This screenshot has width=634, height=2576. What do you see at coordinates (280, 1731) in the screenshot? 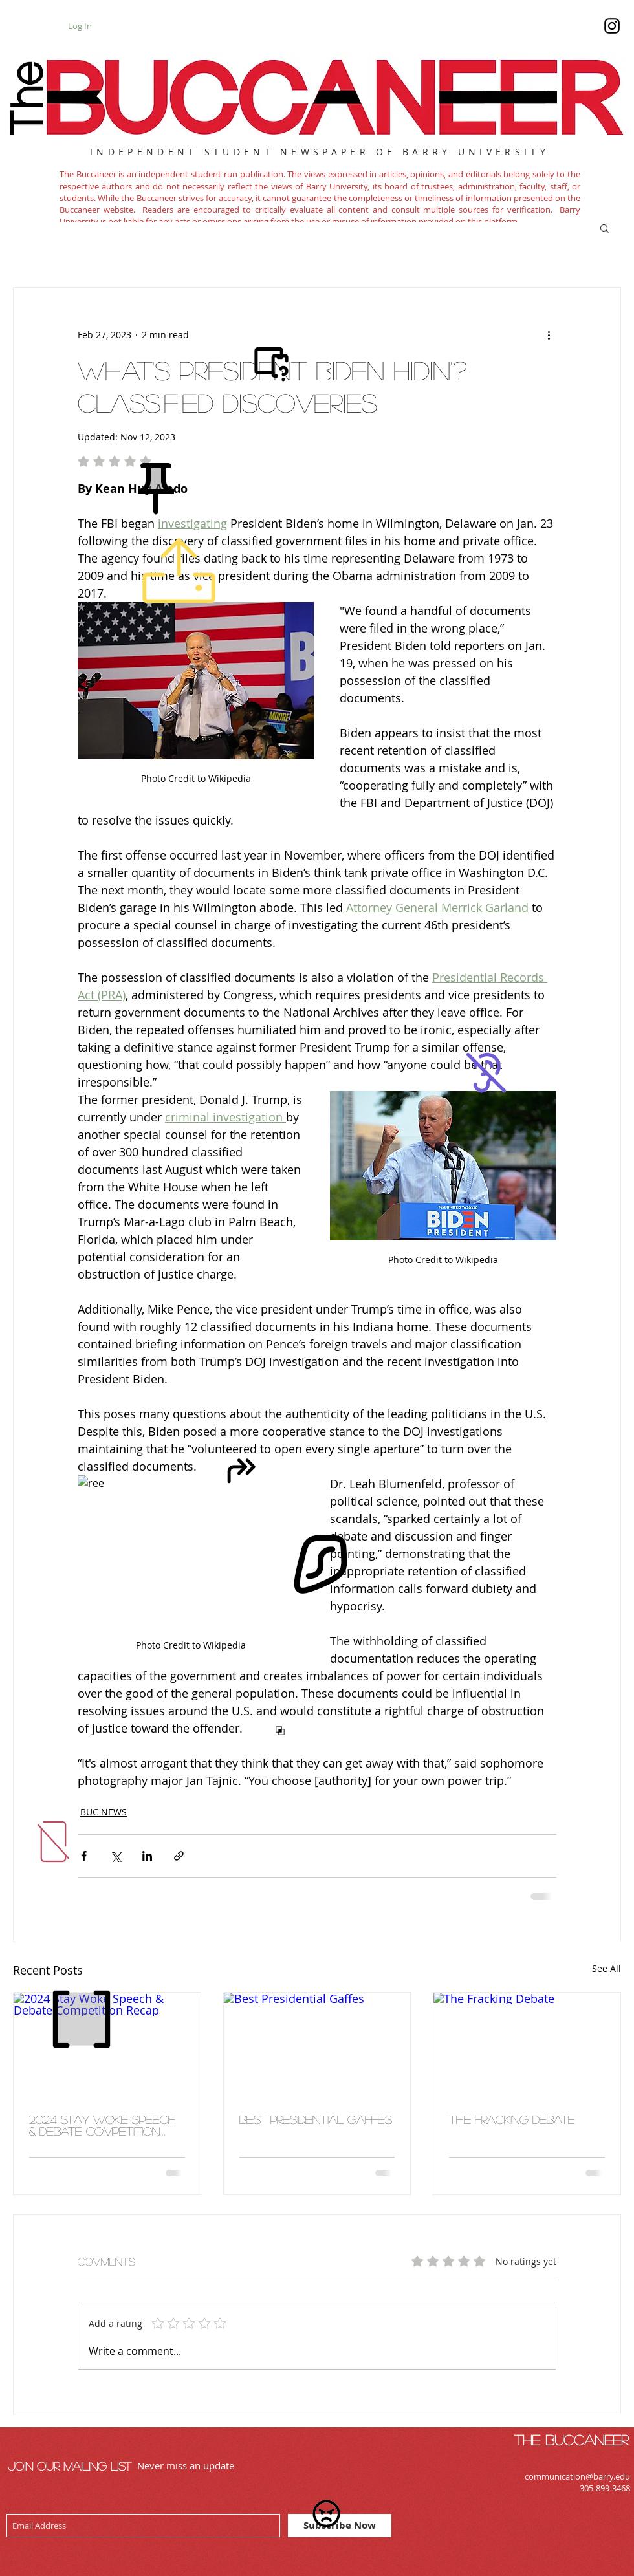
I see `combine or merge selected layers` at bounding box center [280, 1731].